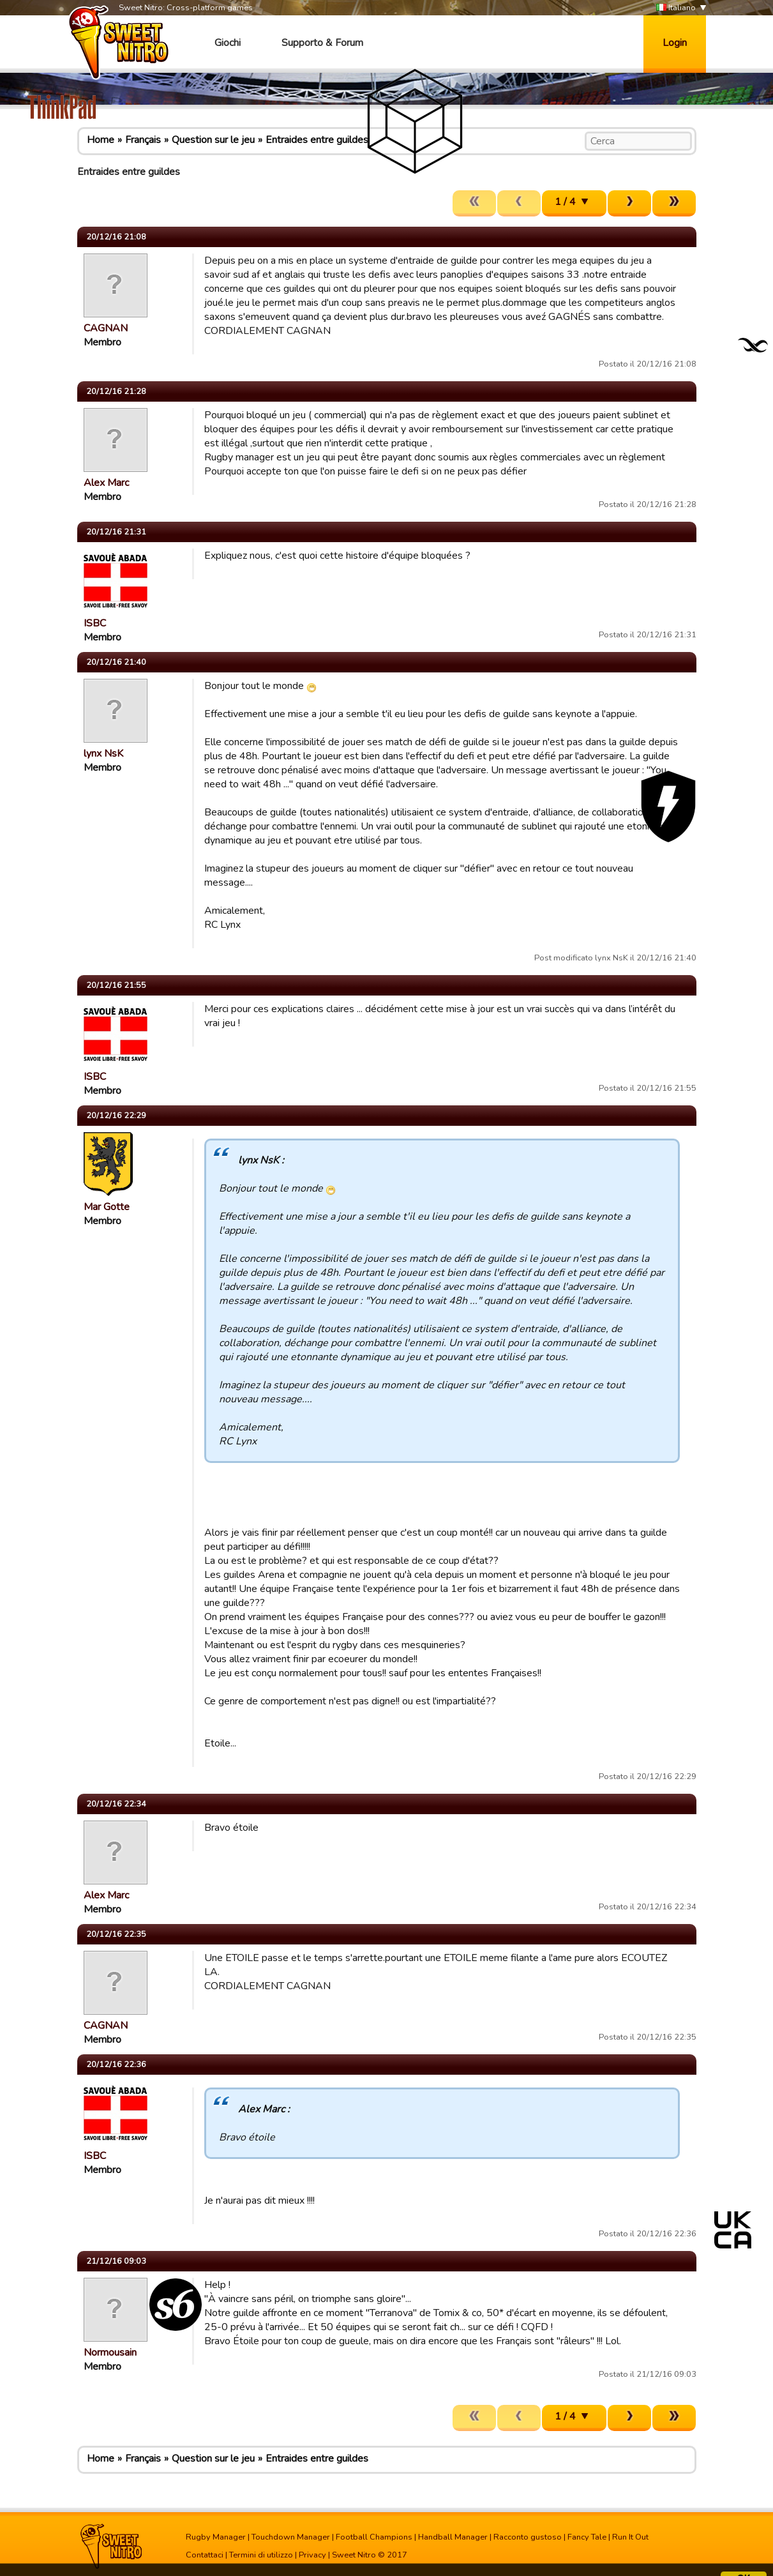  What do you see at coordinates (61, 107) in the screenshot?
I see `ThinkPad brand logo` at bounding box center [61, 107].